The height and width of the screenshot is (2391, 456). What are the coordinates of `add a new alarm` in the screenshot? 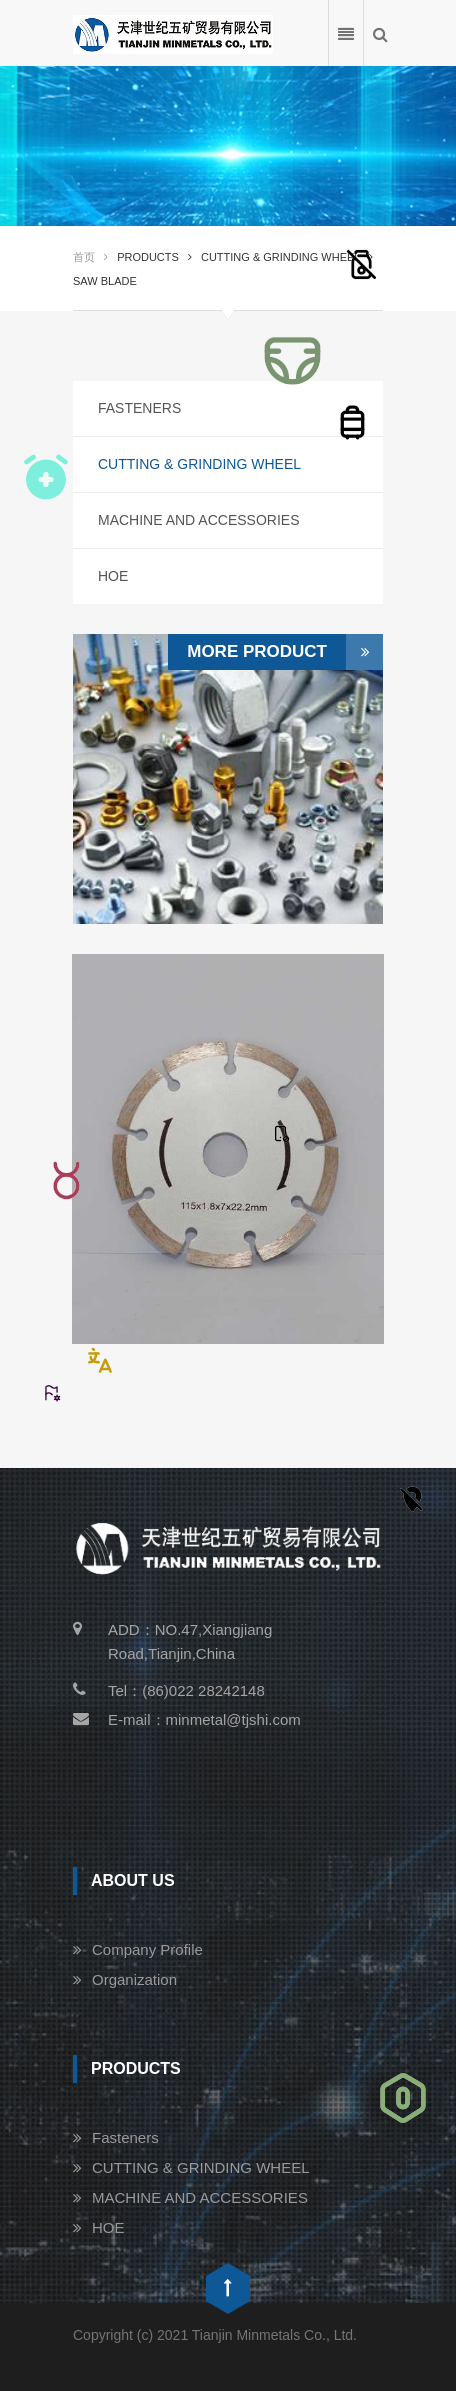 It's located at (46, 477).